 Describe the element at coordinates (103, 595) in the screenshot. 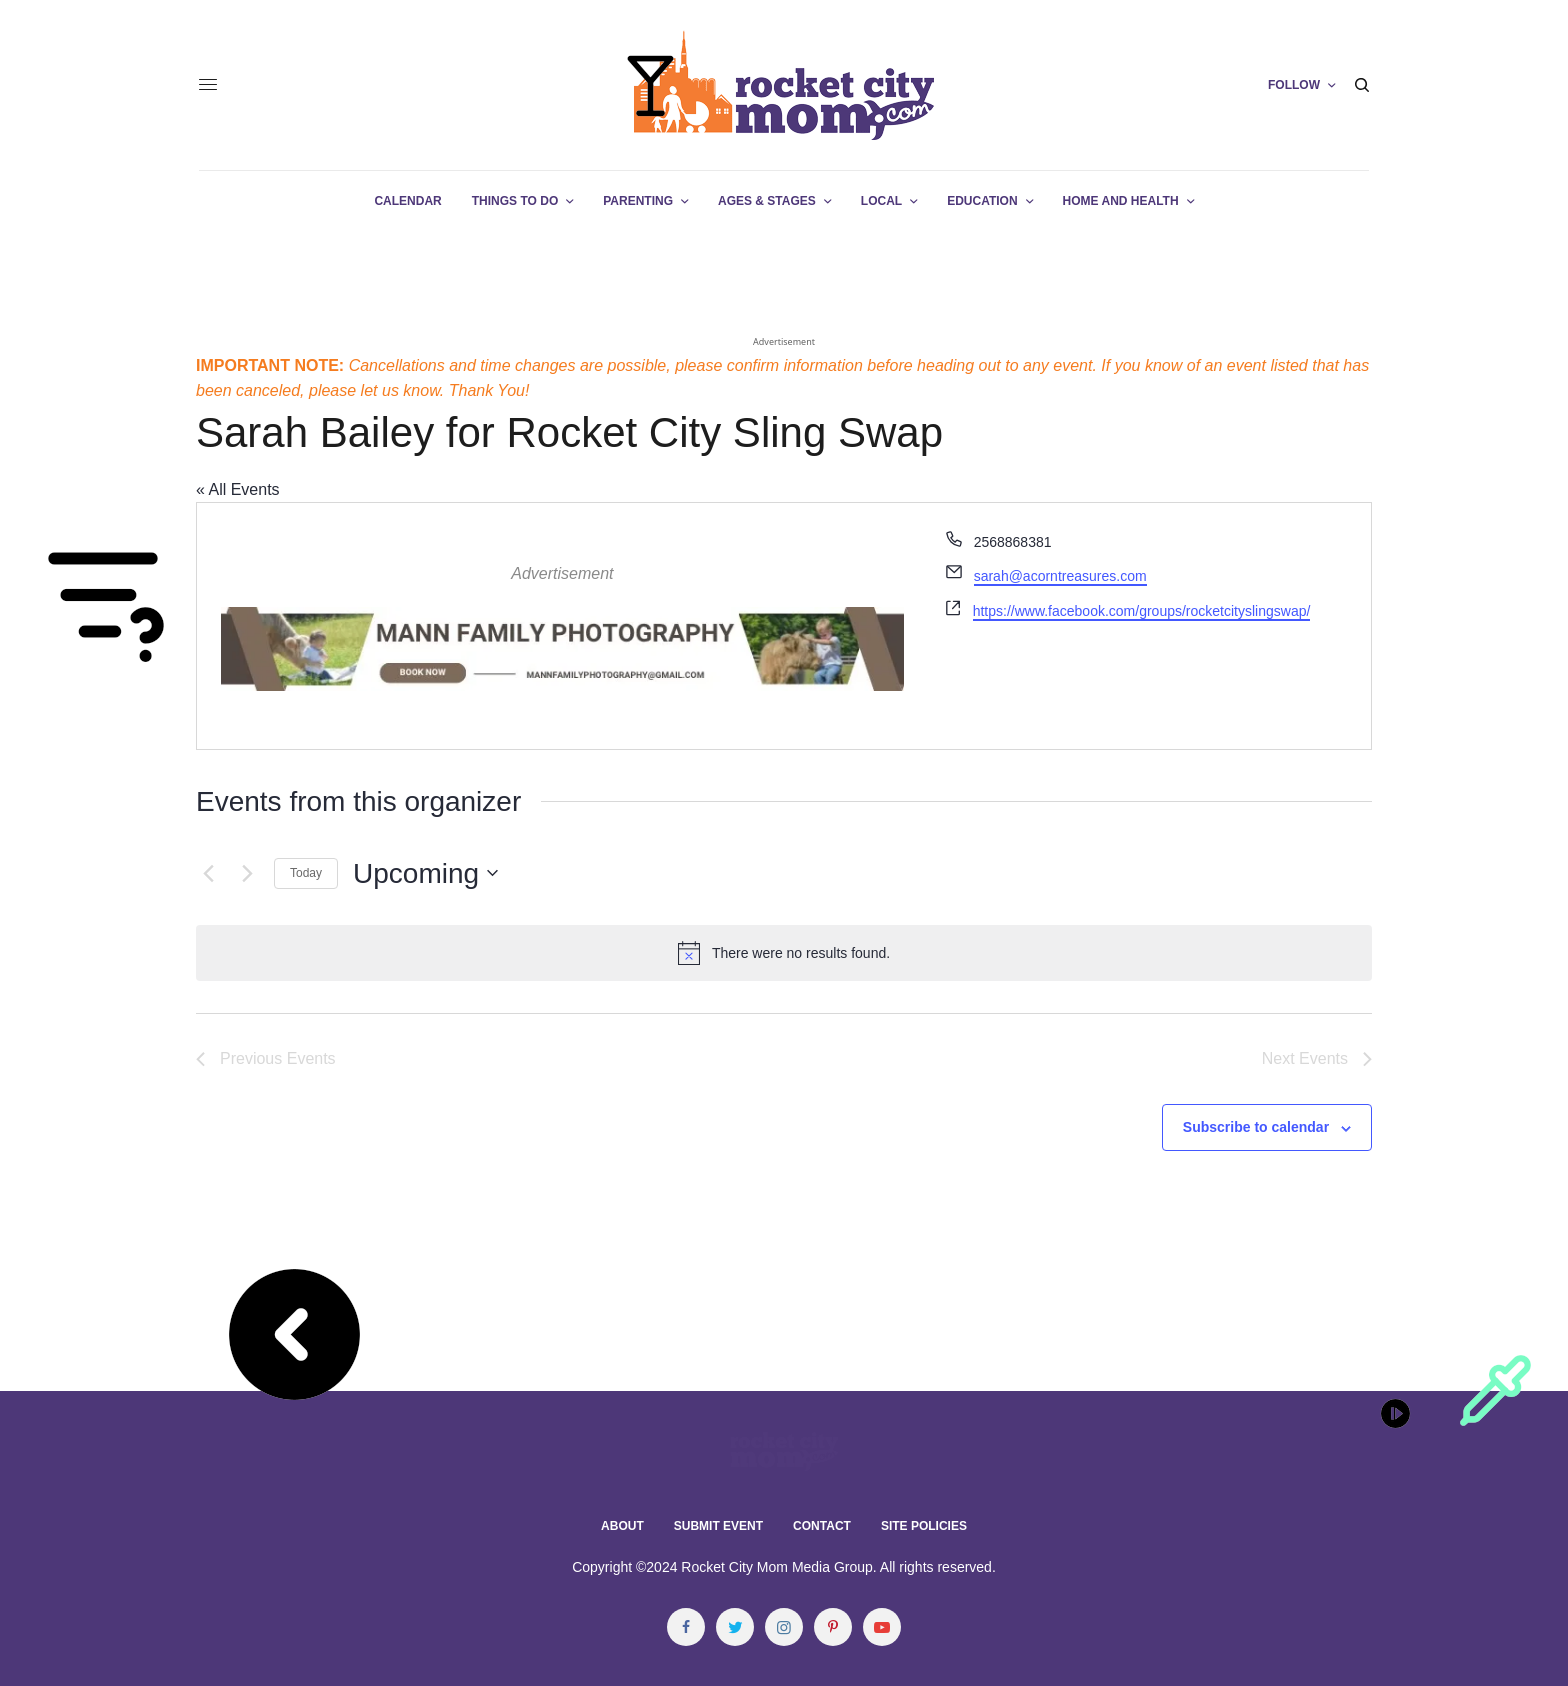

I see `filter settings need attention or review` at that location.